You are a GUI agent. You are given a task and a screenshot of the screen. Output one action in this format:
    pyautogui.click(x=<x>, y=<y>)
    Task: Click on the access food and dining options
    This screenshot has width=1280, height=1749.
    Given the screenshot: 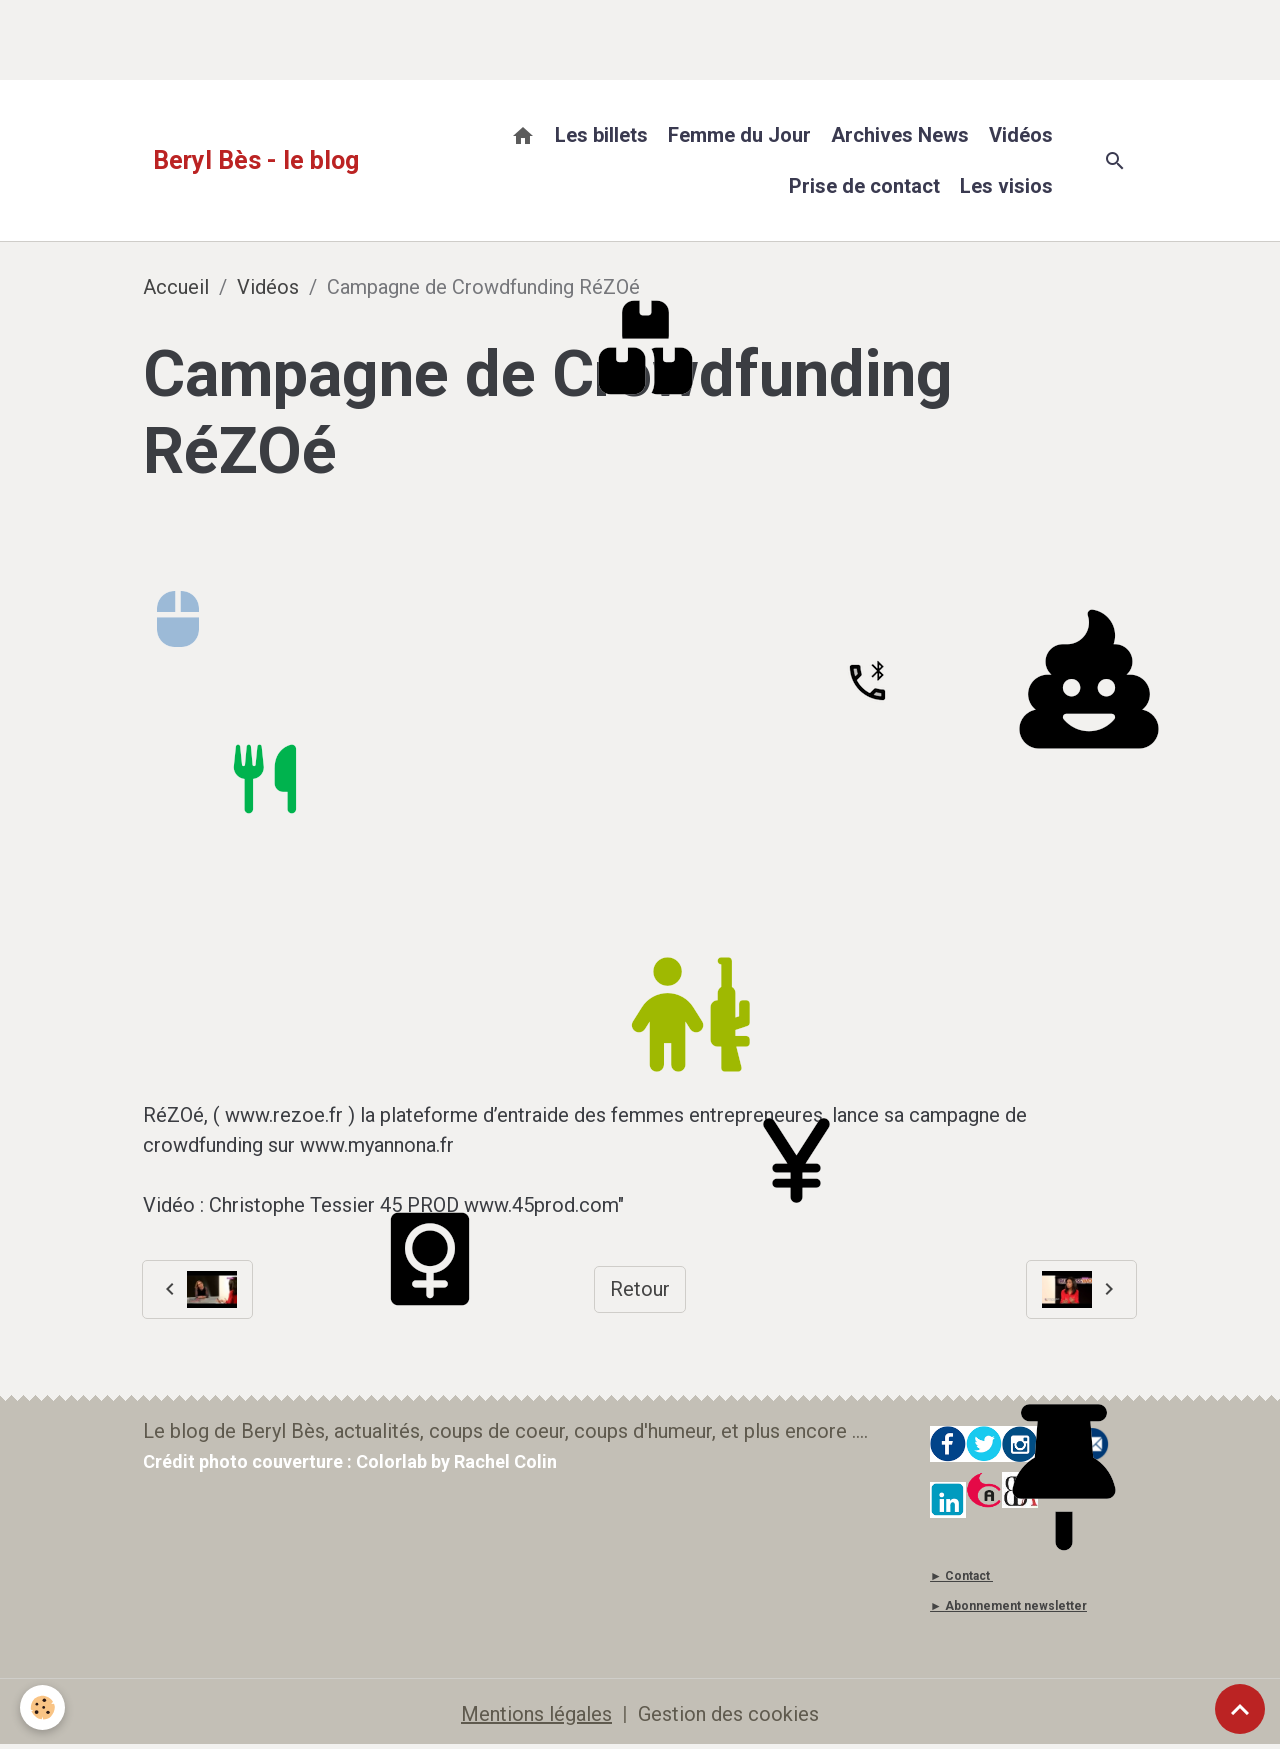 What is the action you would take?
    pyautogui.click(x=266, y=779)
    